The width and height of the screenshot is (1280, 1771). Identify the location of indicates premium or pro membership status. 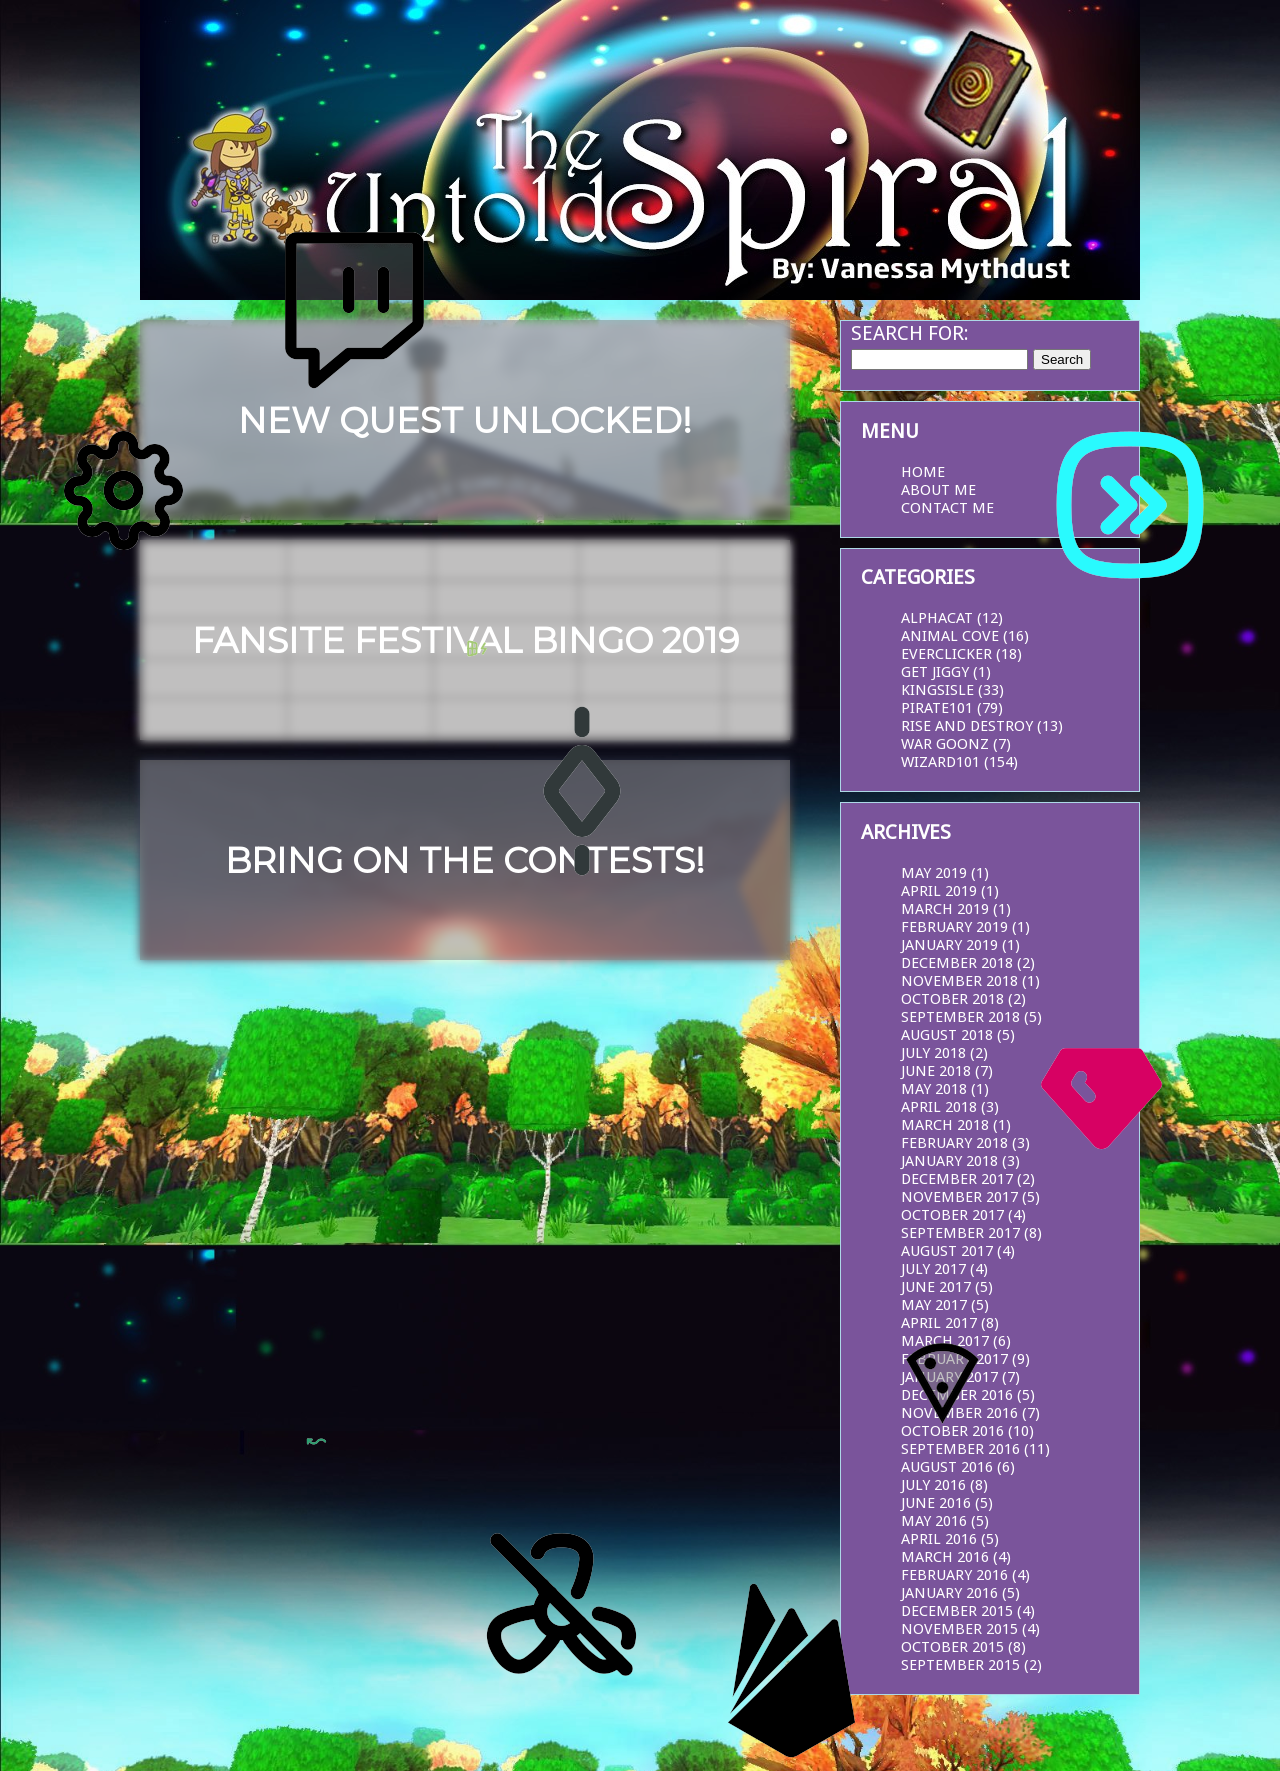
(1101, 1096).